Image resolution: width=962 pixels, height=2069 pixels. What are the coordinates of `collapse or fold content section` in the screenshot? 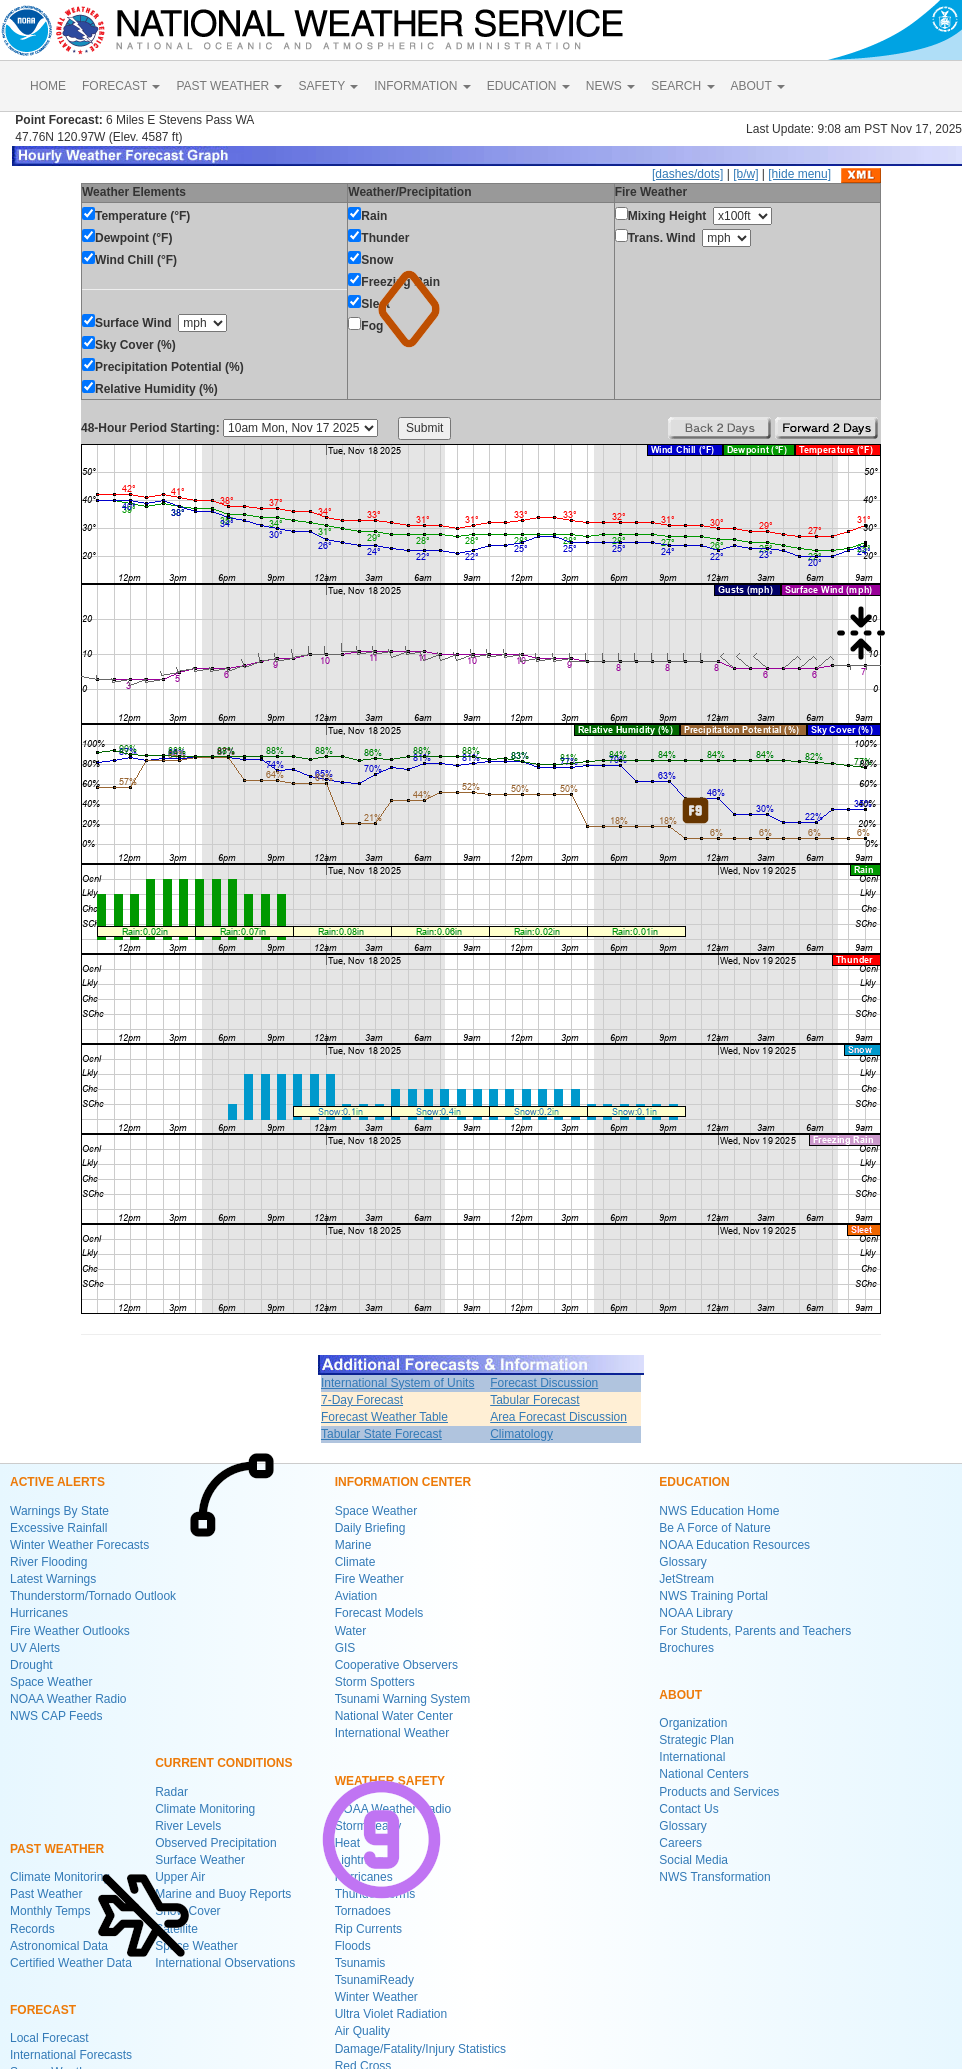 It's located at (861, 633).